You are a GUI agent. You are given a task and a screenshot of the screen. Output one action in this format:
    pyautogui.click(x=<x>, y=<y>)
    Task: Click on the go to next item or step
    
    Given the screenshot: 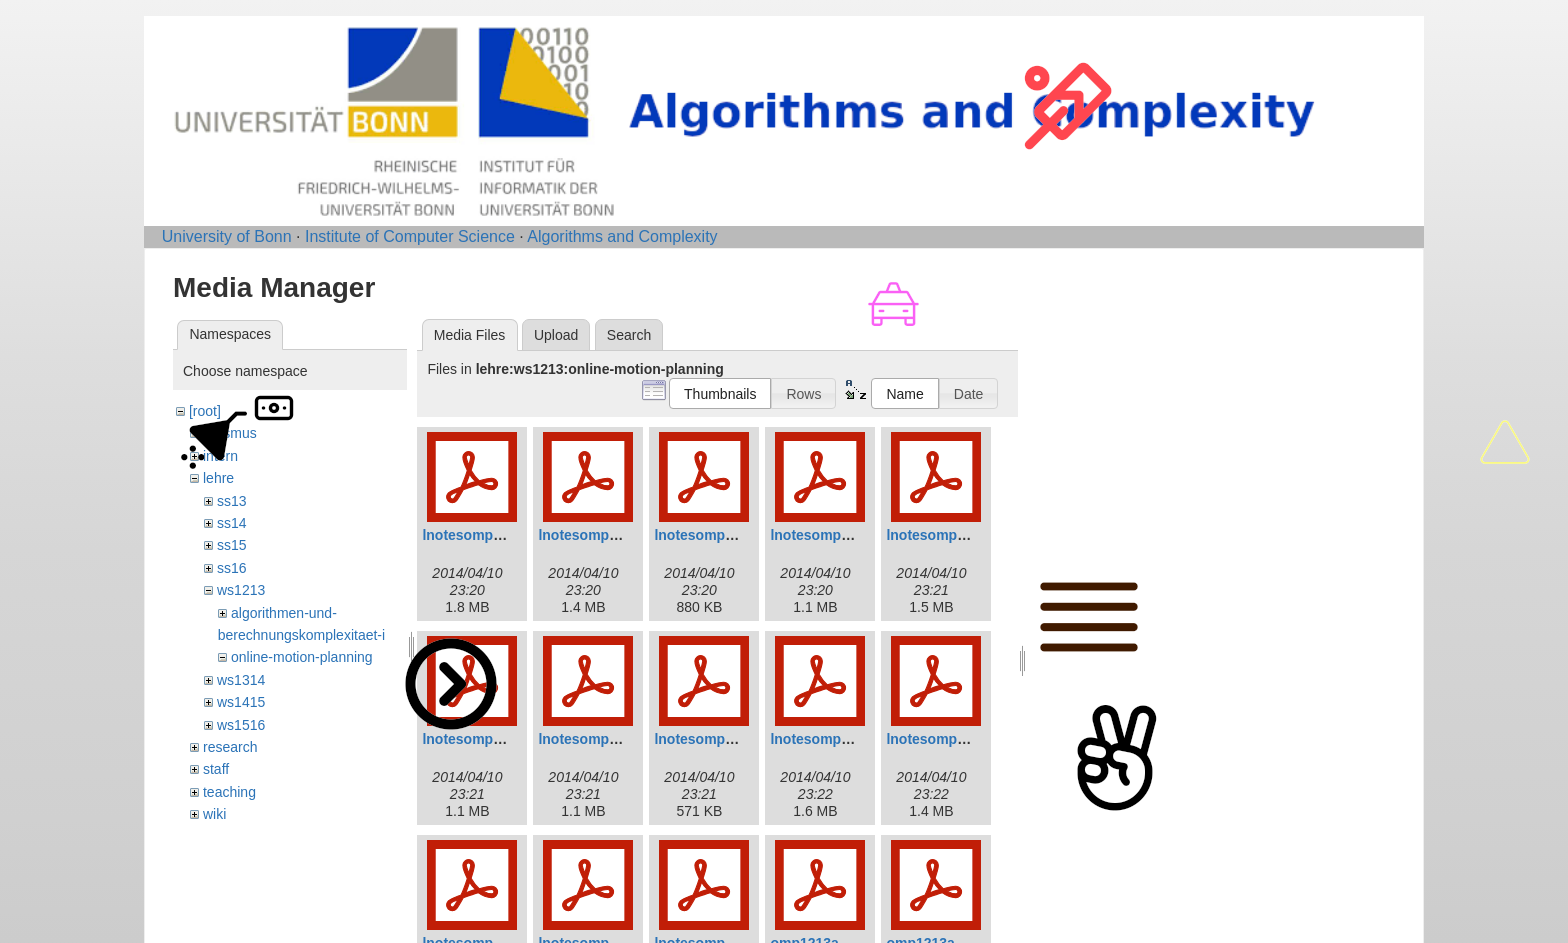 What is the action you would take?
    pyautogui.click(x=451, y=684)
    